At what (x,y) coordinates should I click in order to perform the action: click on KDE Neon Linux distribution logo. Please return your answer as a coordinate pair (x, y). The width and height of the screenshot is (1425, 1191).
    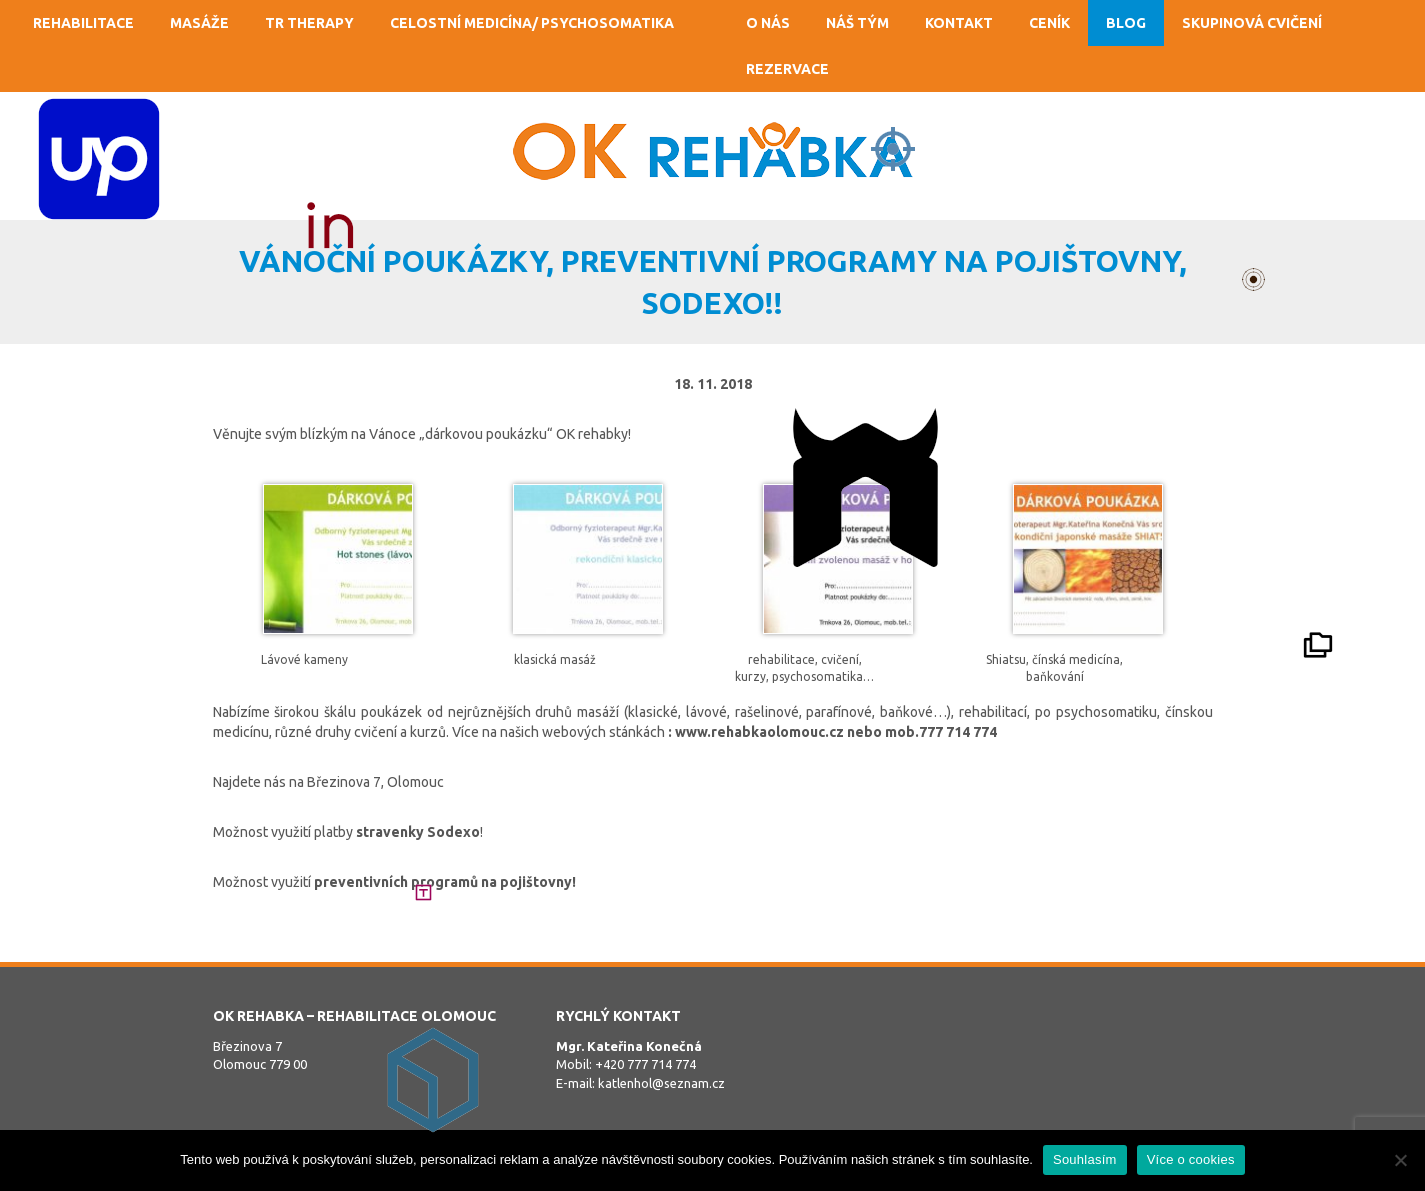
    Looking at the image, I should click on (1253, 279).